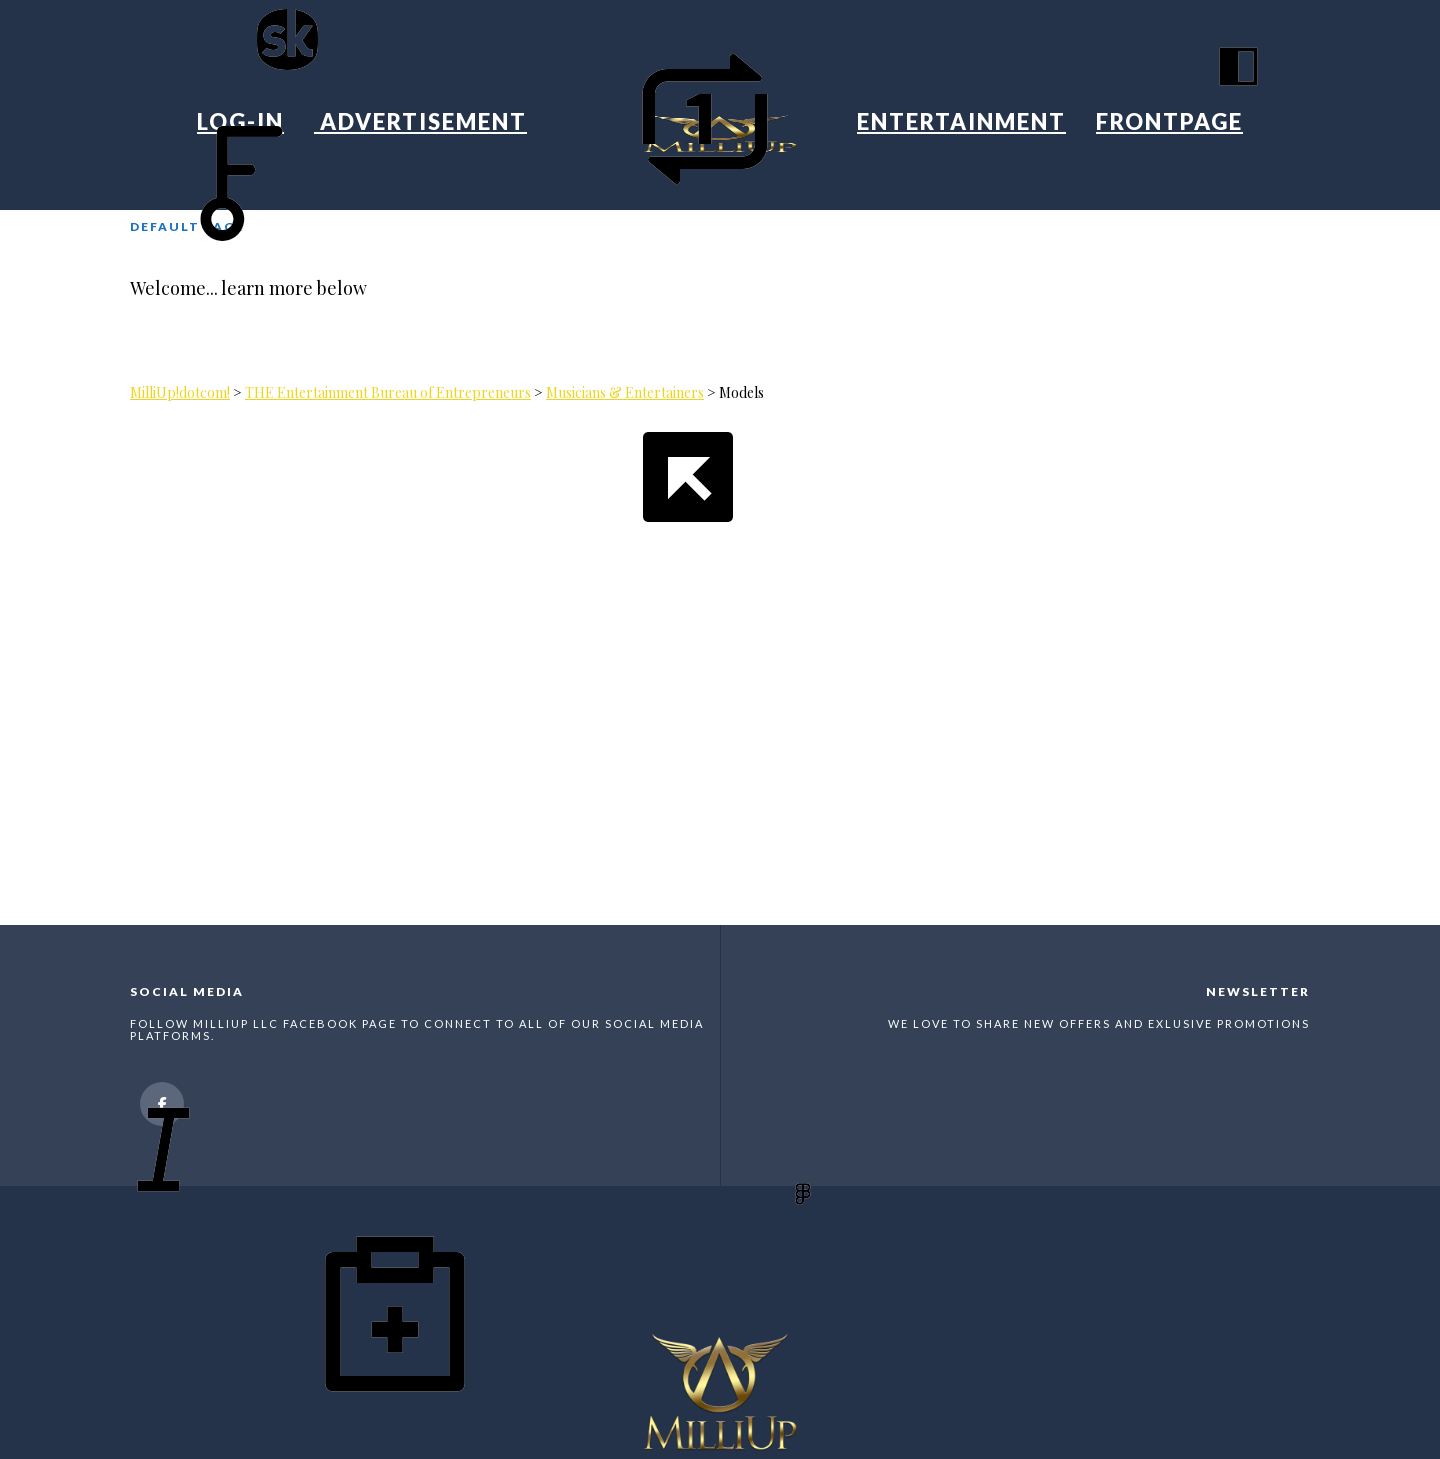 Image resolution: width=1440 pixels, height=1459 pixels. I want to click on switch to column layout view, so click(1238, 66).